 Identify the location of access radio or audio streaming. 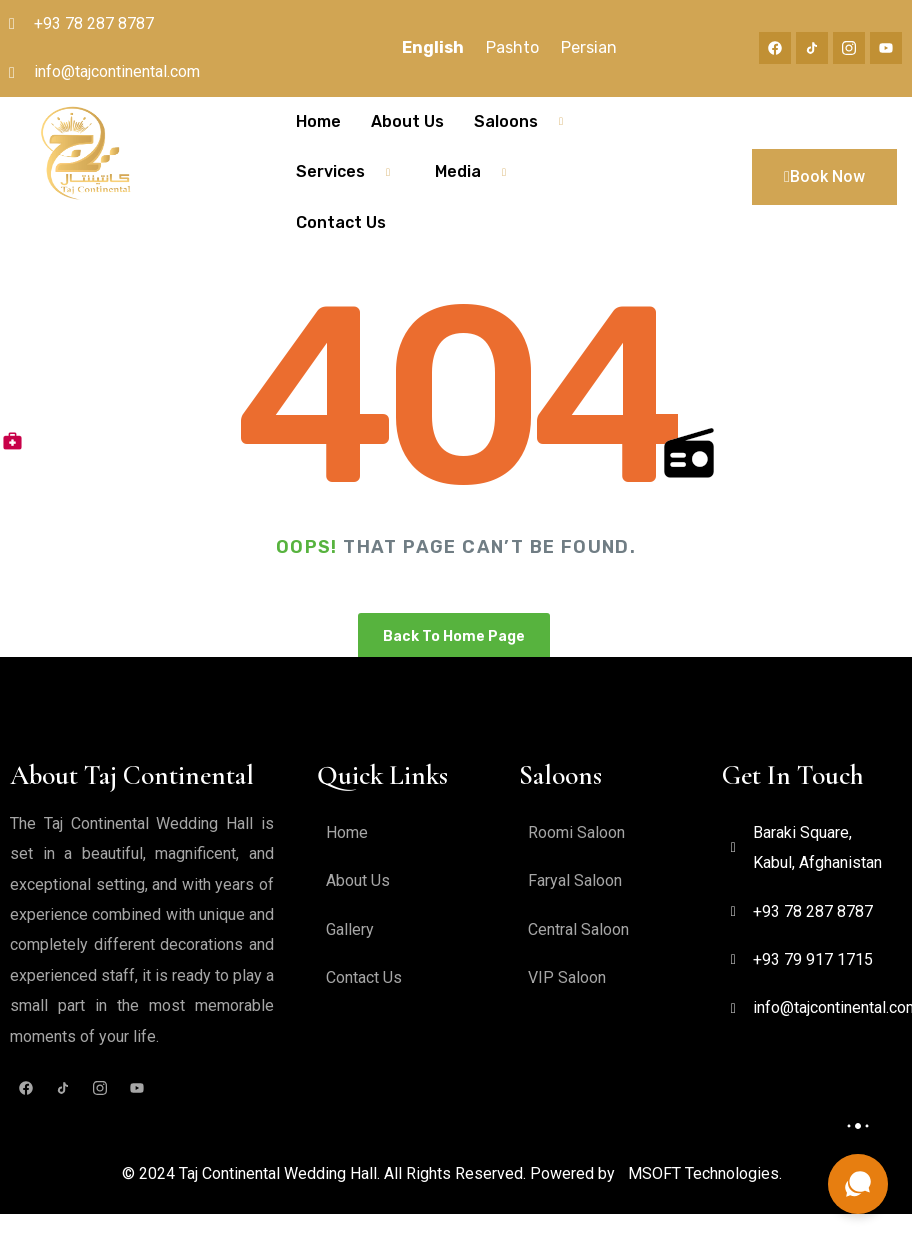
(689, 456).